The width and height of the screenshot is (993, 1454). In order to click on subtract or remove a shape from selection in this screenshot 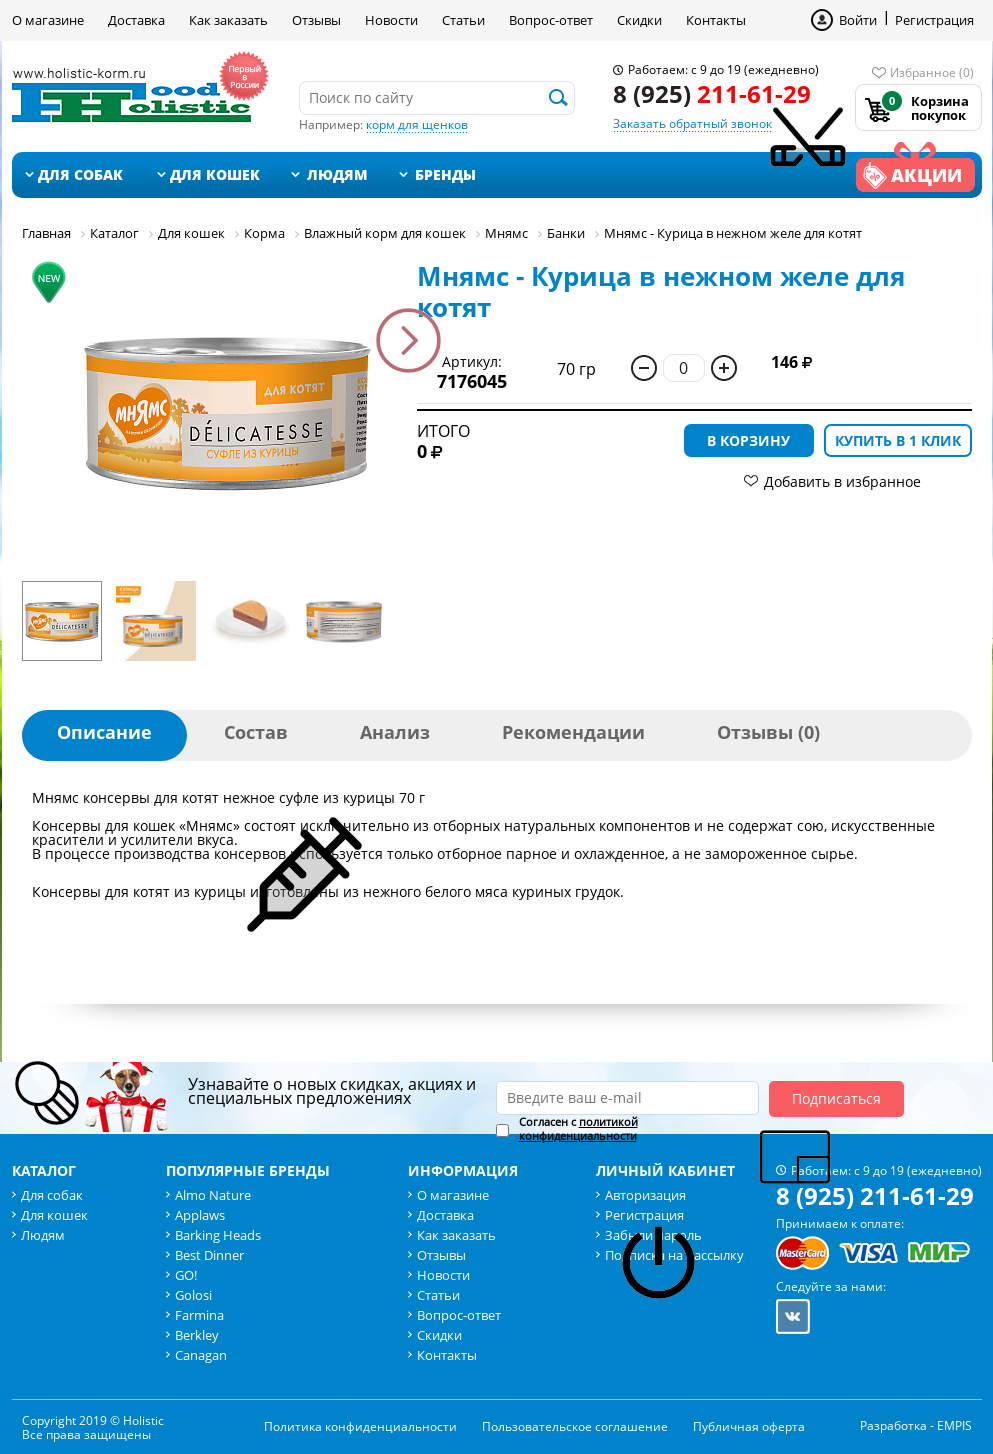, I will do `click(47, 1093)`.